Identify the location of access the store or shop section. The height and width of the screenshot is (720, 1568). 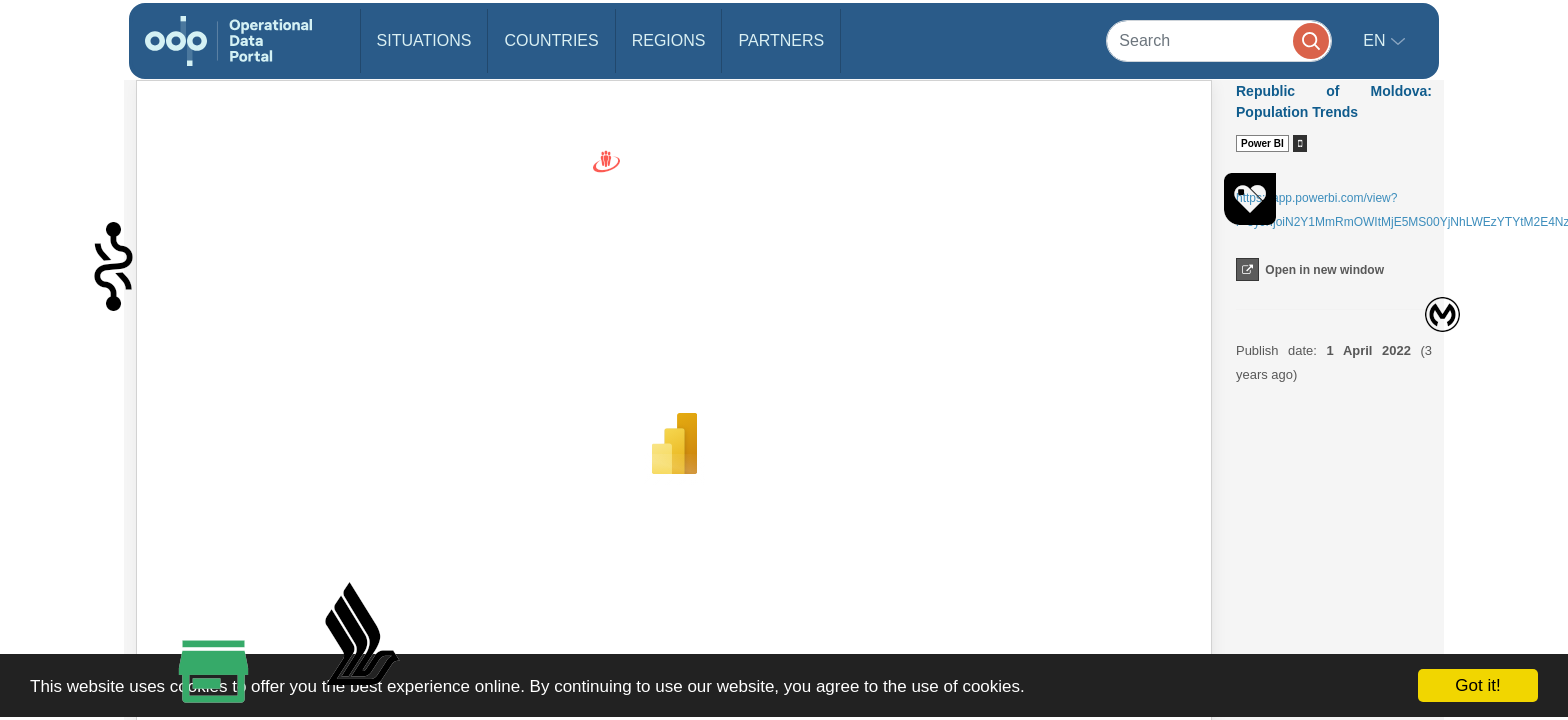
(213, 671).